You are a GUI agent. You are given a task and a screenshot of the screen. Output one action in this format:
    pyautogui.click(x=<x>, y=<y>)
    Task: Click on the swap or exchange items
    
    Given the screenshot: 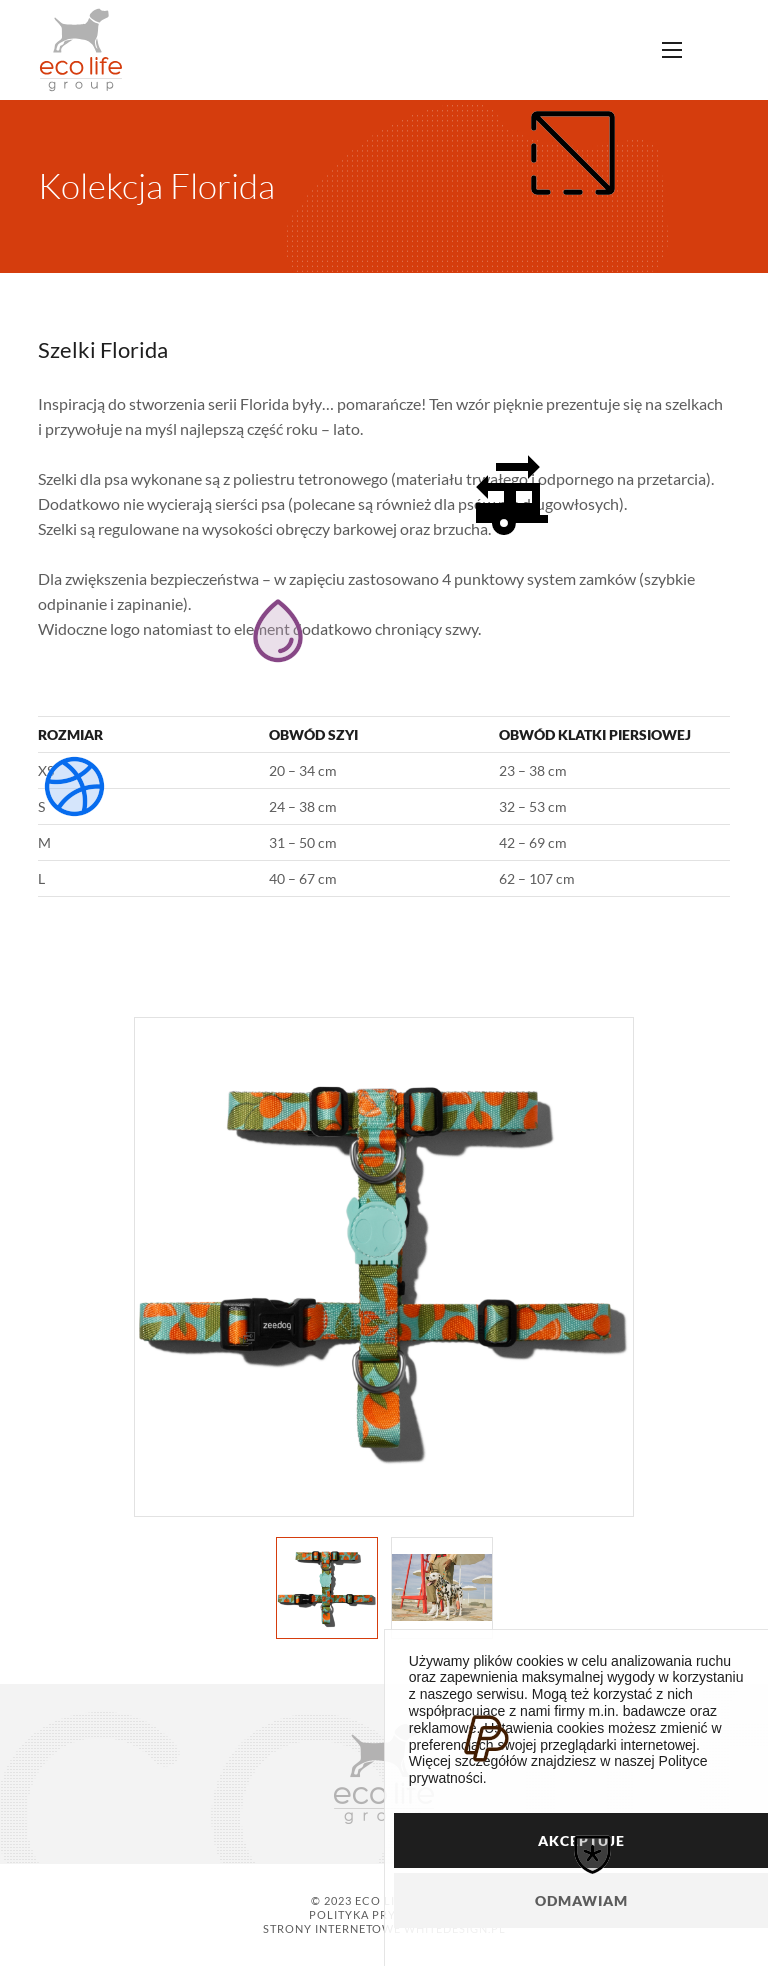 What is the action you would take?
    pyautogui.click(x=249, y=1338)
    